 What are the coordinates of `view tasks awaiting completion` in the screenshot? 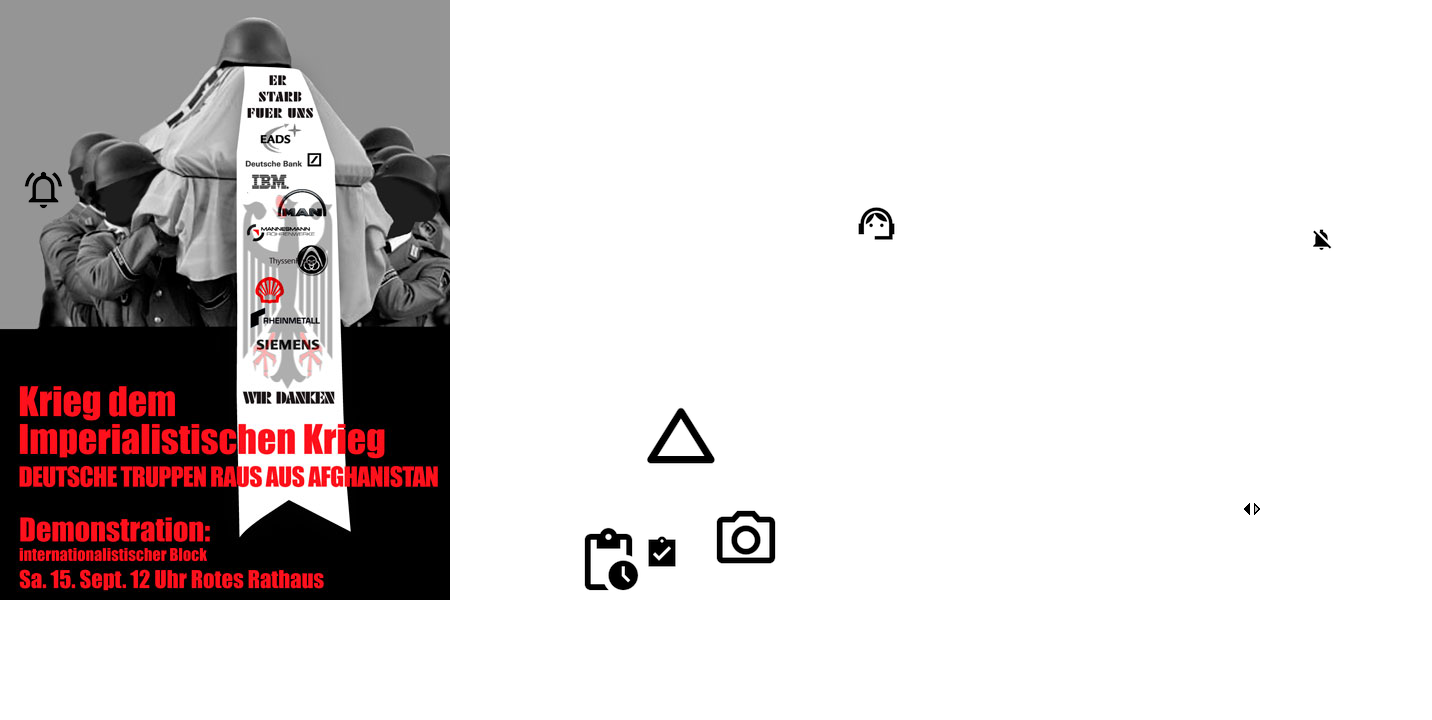 It's located at (608, 560).